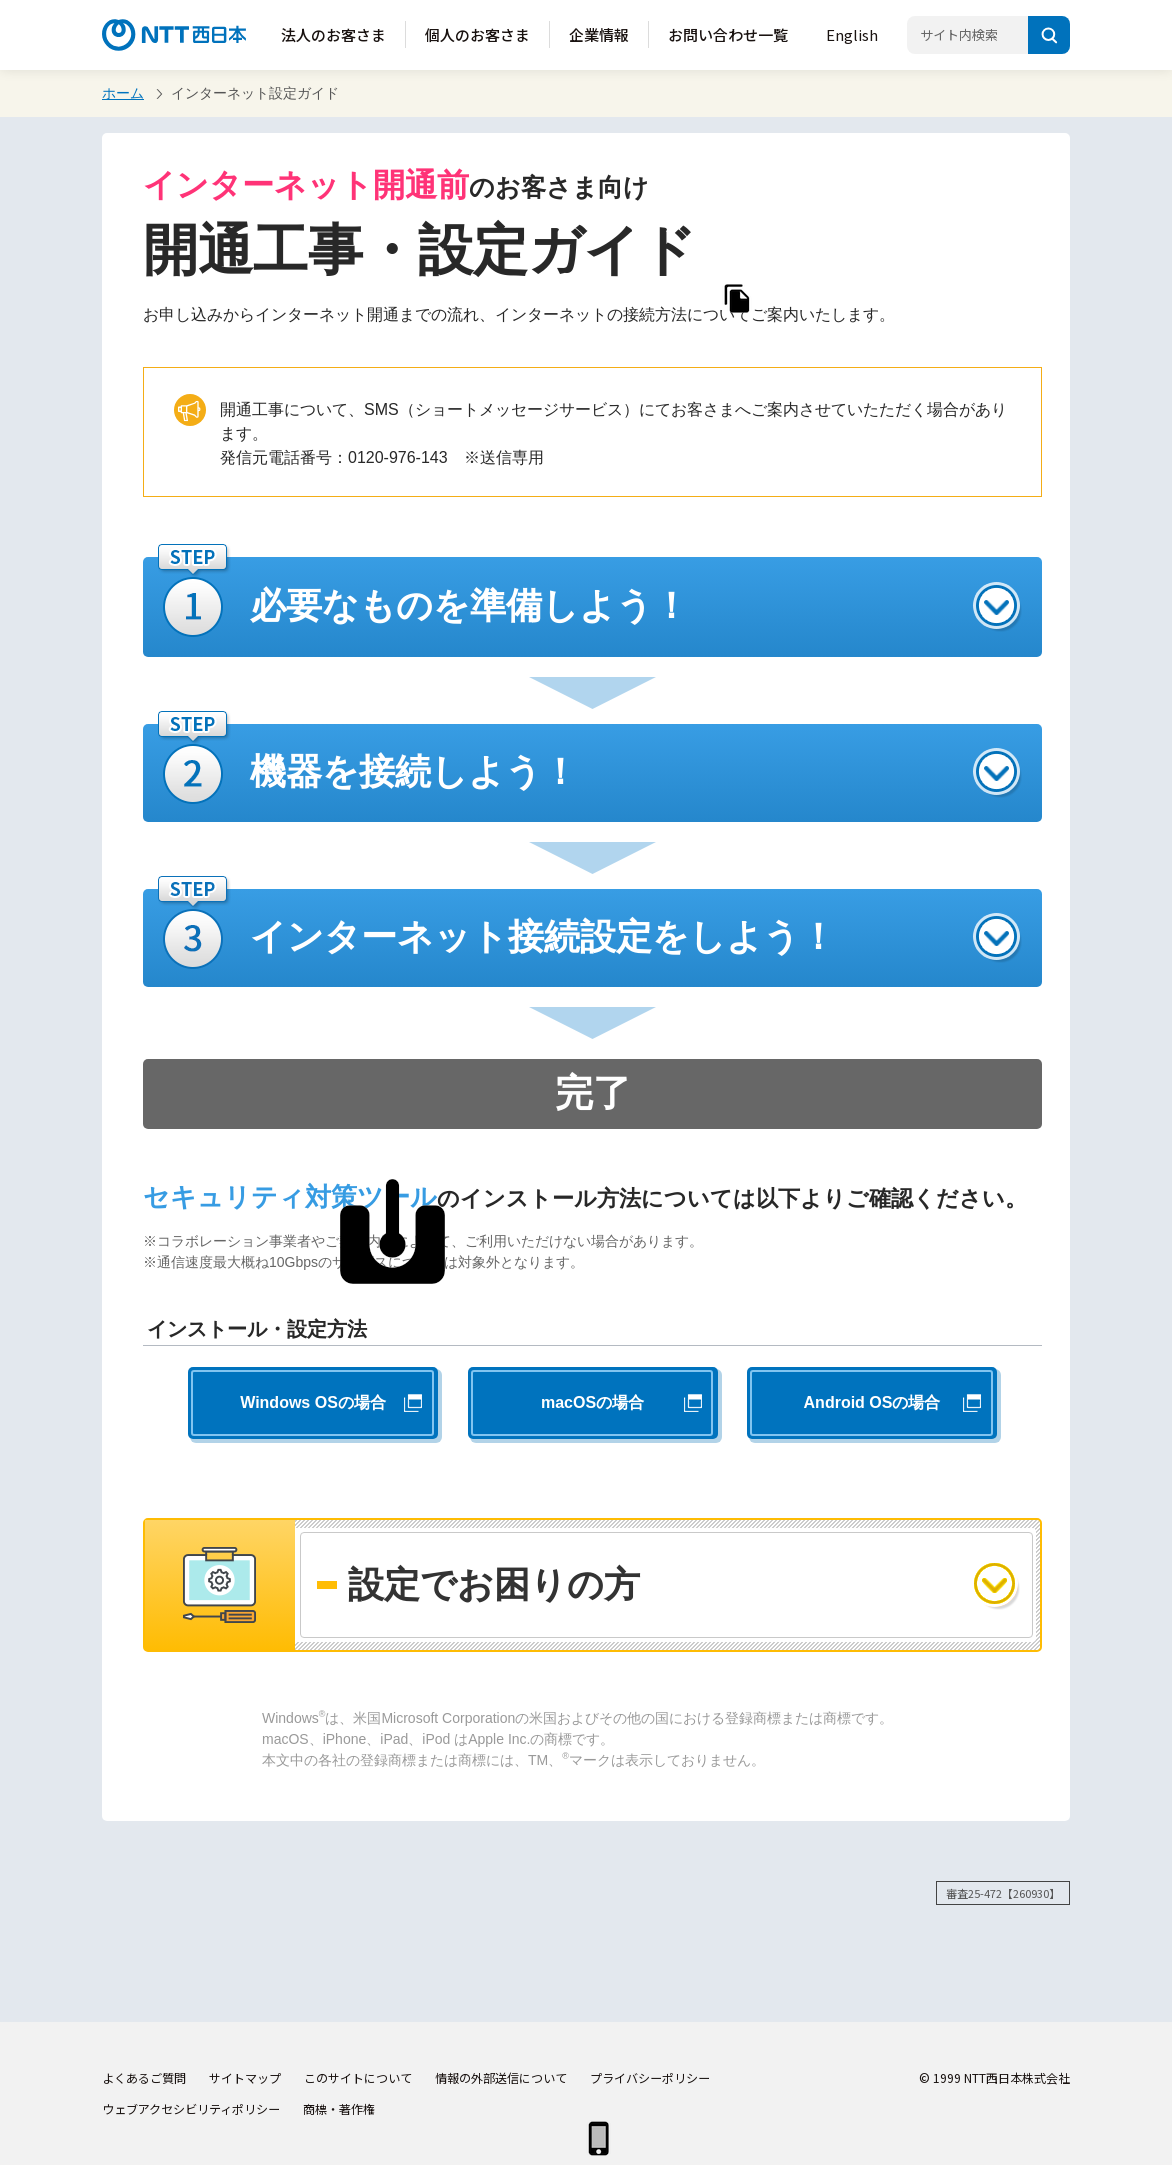 The image size is (1172, 2165). I want to click on indicates mobile device or smartphone, so click(599, 2138).